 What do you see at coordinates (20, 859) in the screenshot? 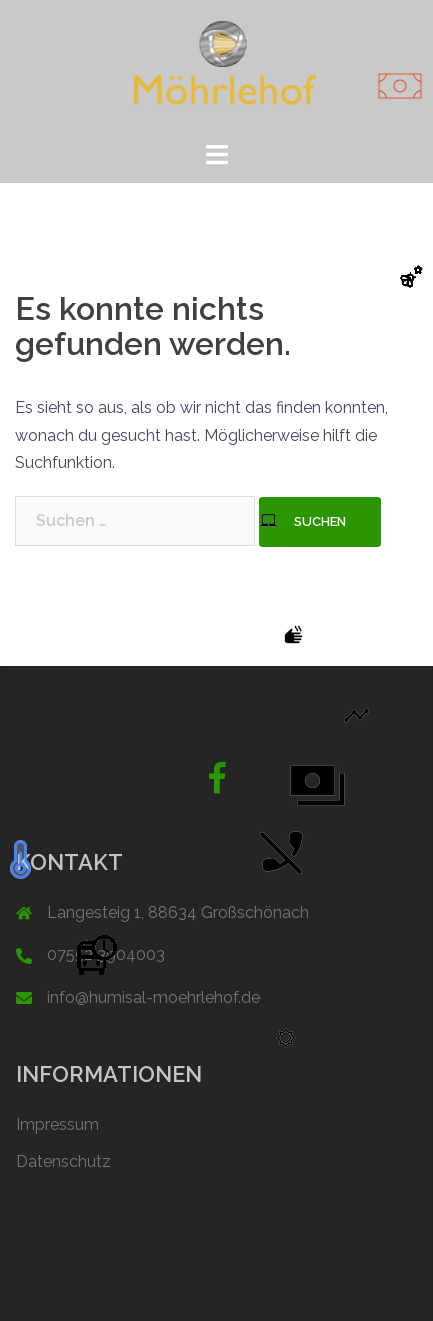
I see `view current temperature` at bounding box center [20, 859].